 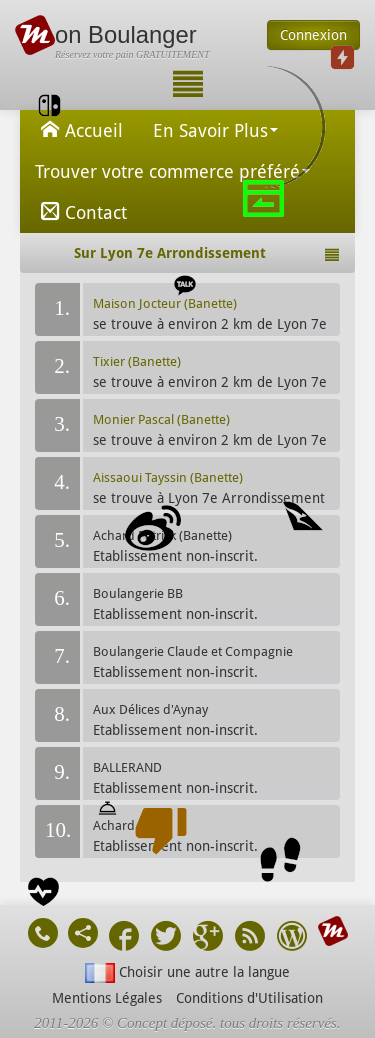 What do you see at coordinates (303, 516) in the screenshot?
I see `open the Qantas airline app` at bounding box center [303, 516].